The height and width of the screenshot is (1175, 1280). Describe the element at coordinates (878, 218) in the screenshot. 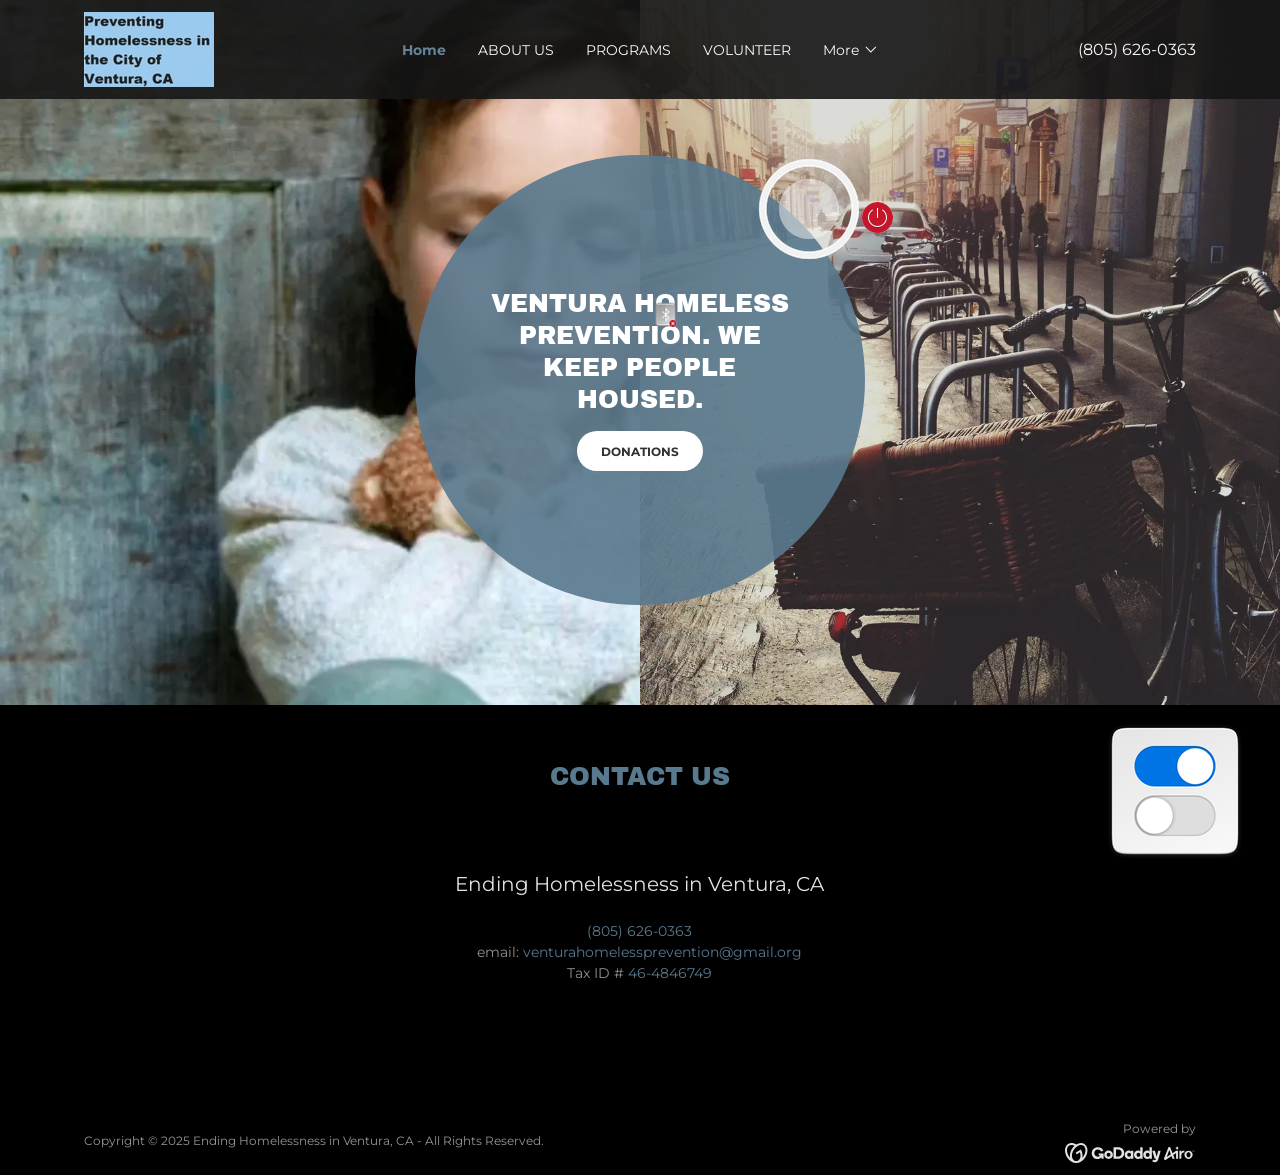

I see `shut down or power off the system` at that location.